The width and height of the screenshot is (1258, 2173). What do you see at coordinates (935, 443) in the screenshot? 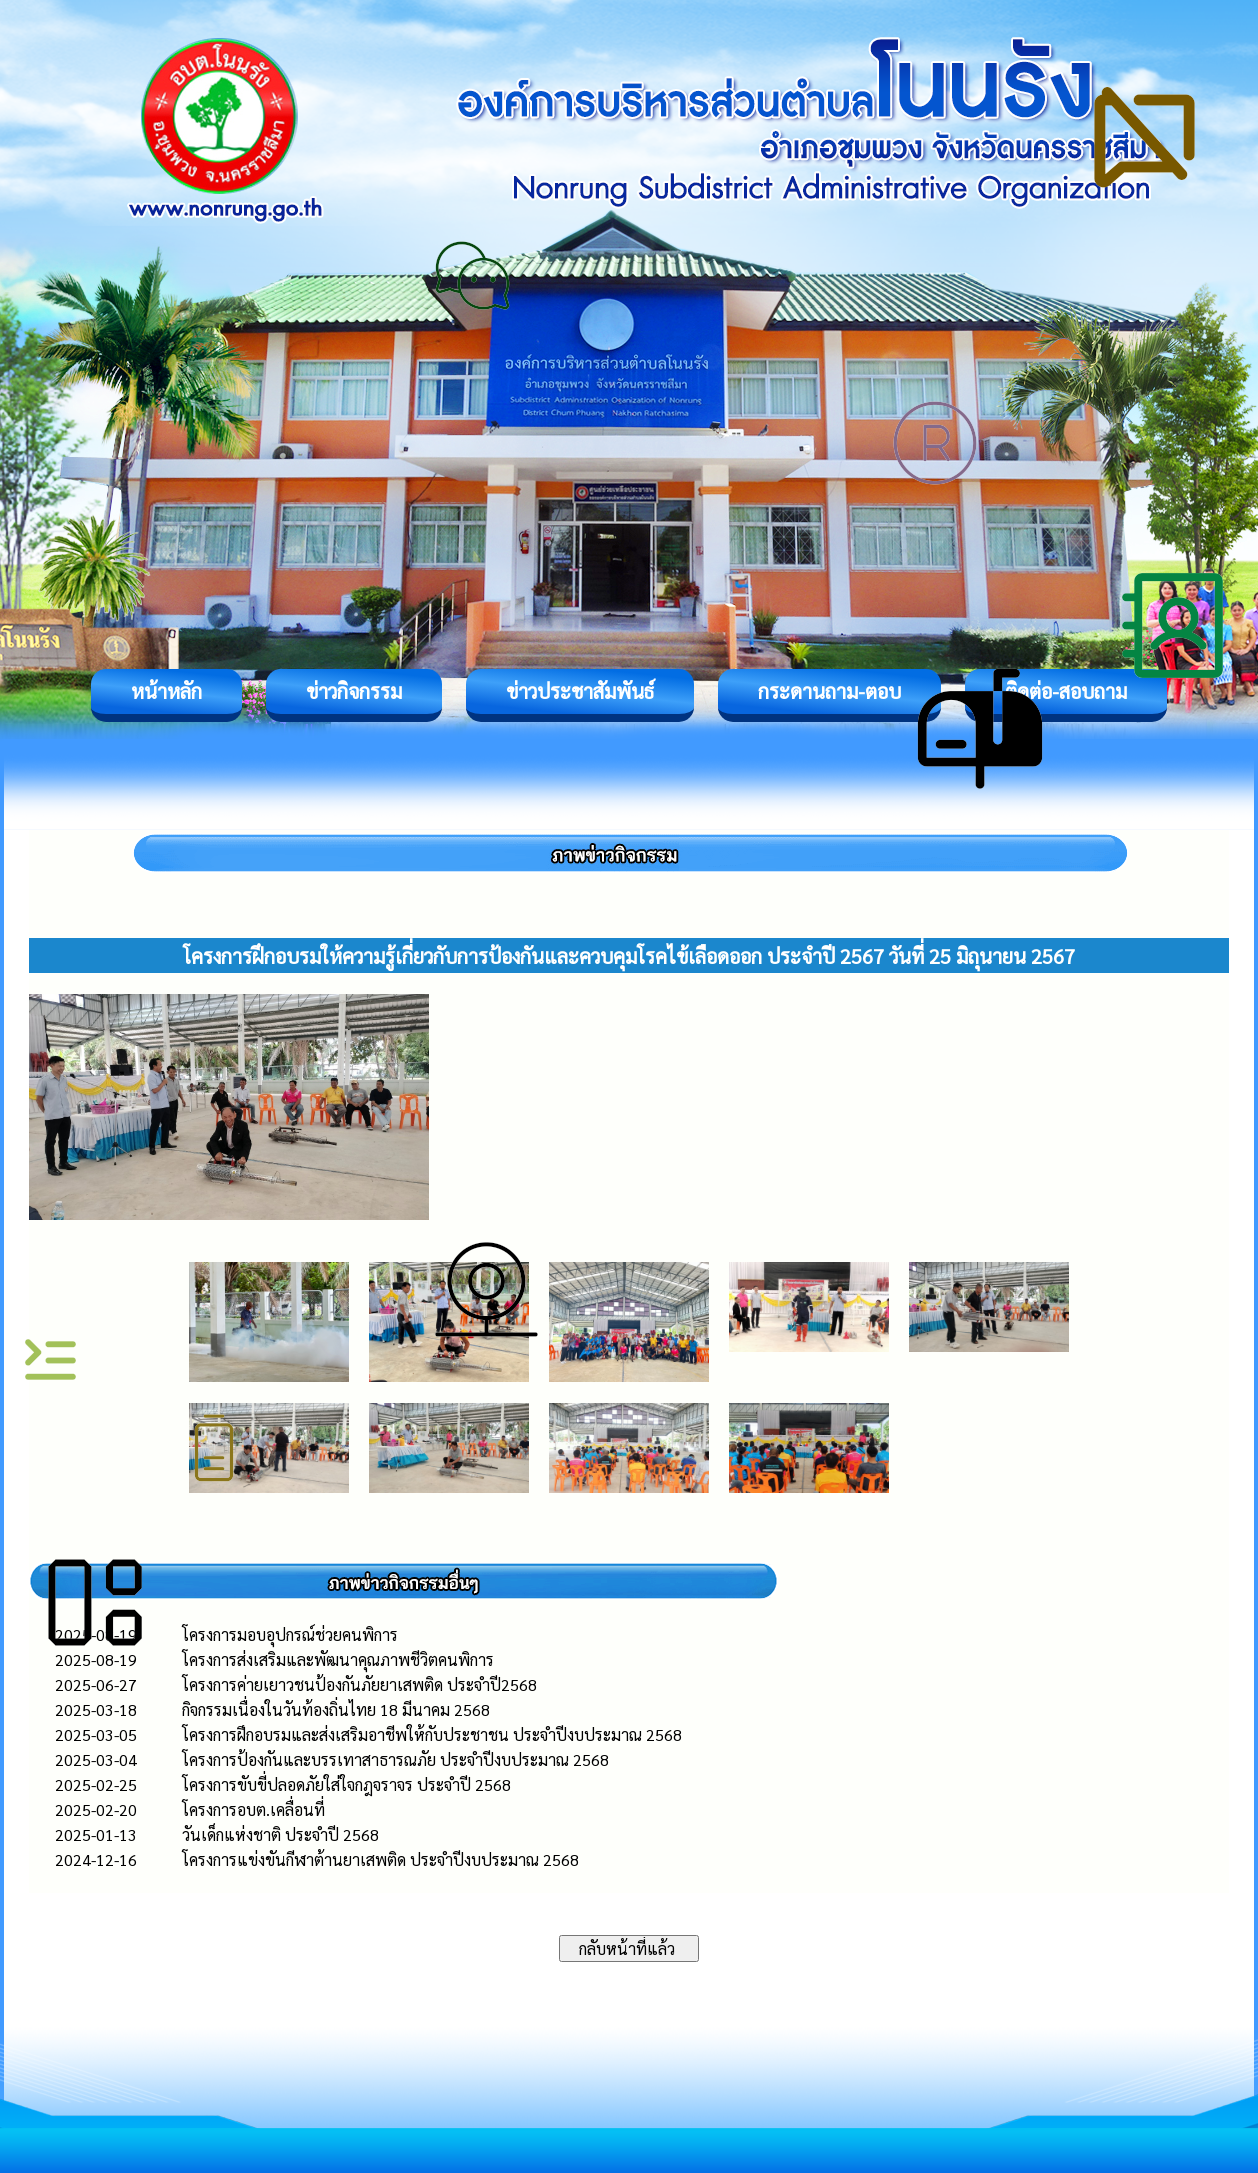
I see `indicates registered trademark status` at bounding box center [935, 443].